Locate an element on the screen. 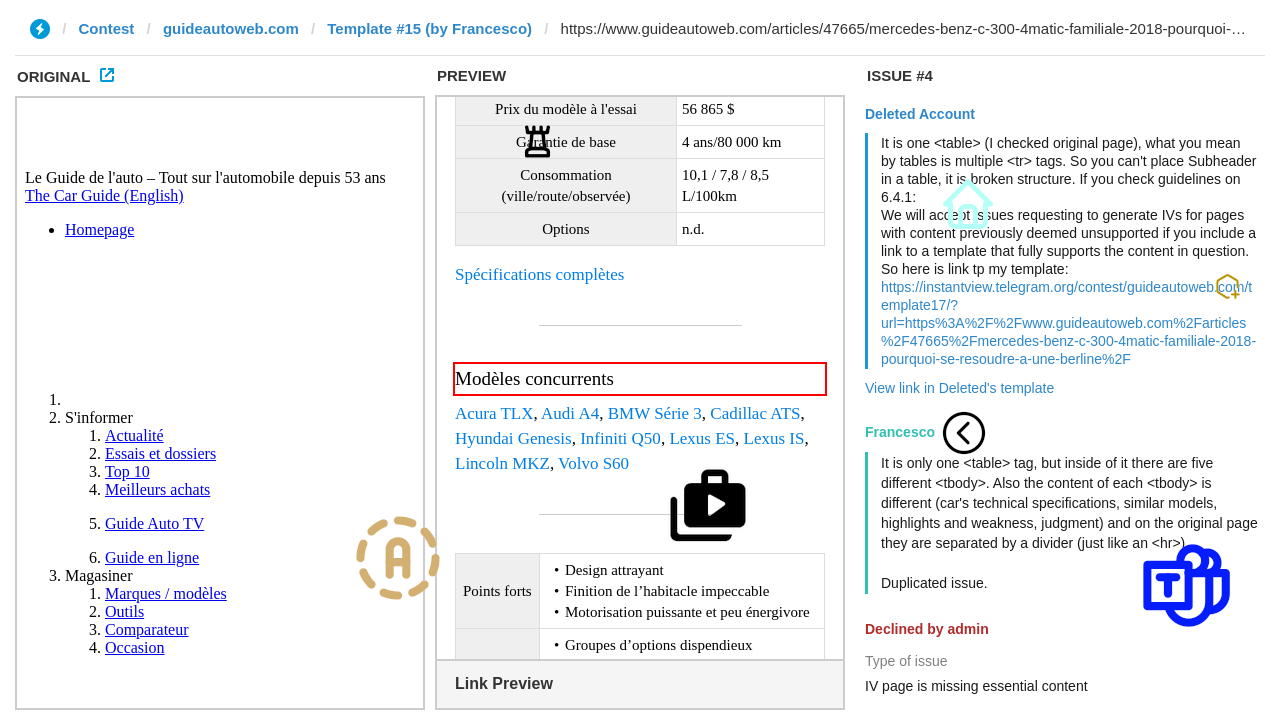  go back to the previous screen is located at coordinates (964, 433).